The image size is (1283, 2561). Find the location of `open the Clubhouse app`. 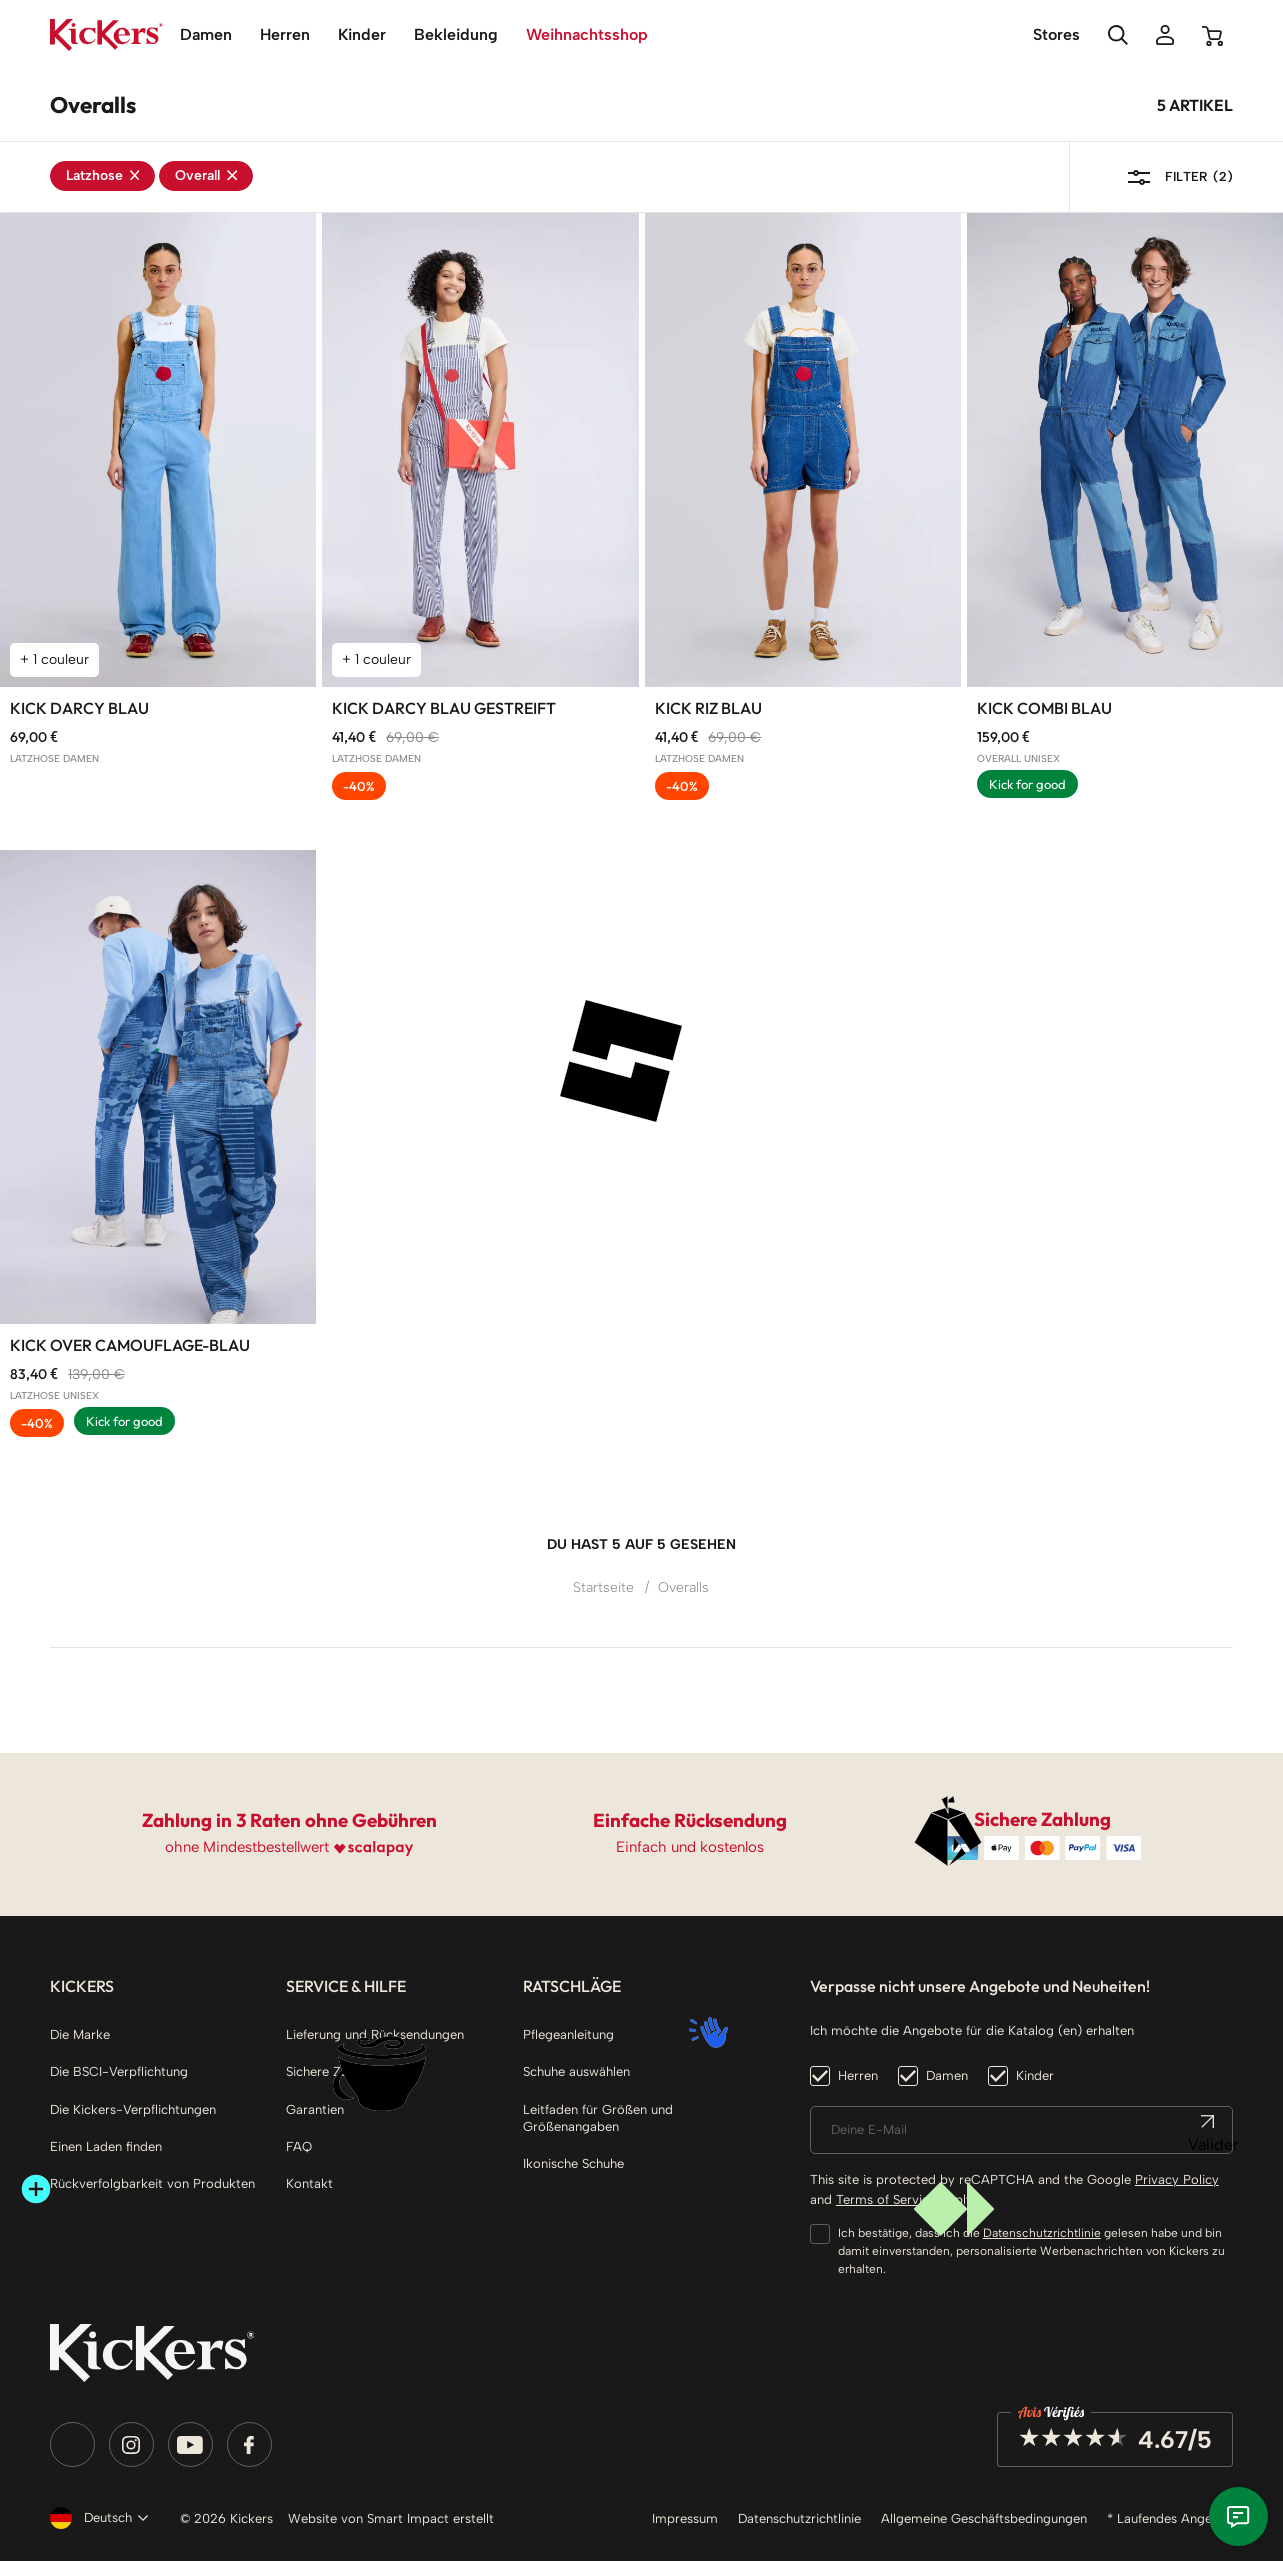

open the Clubhouse app is located at coordinates (708, 2032).